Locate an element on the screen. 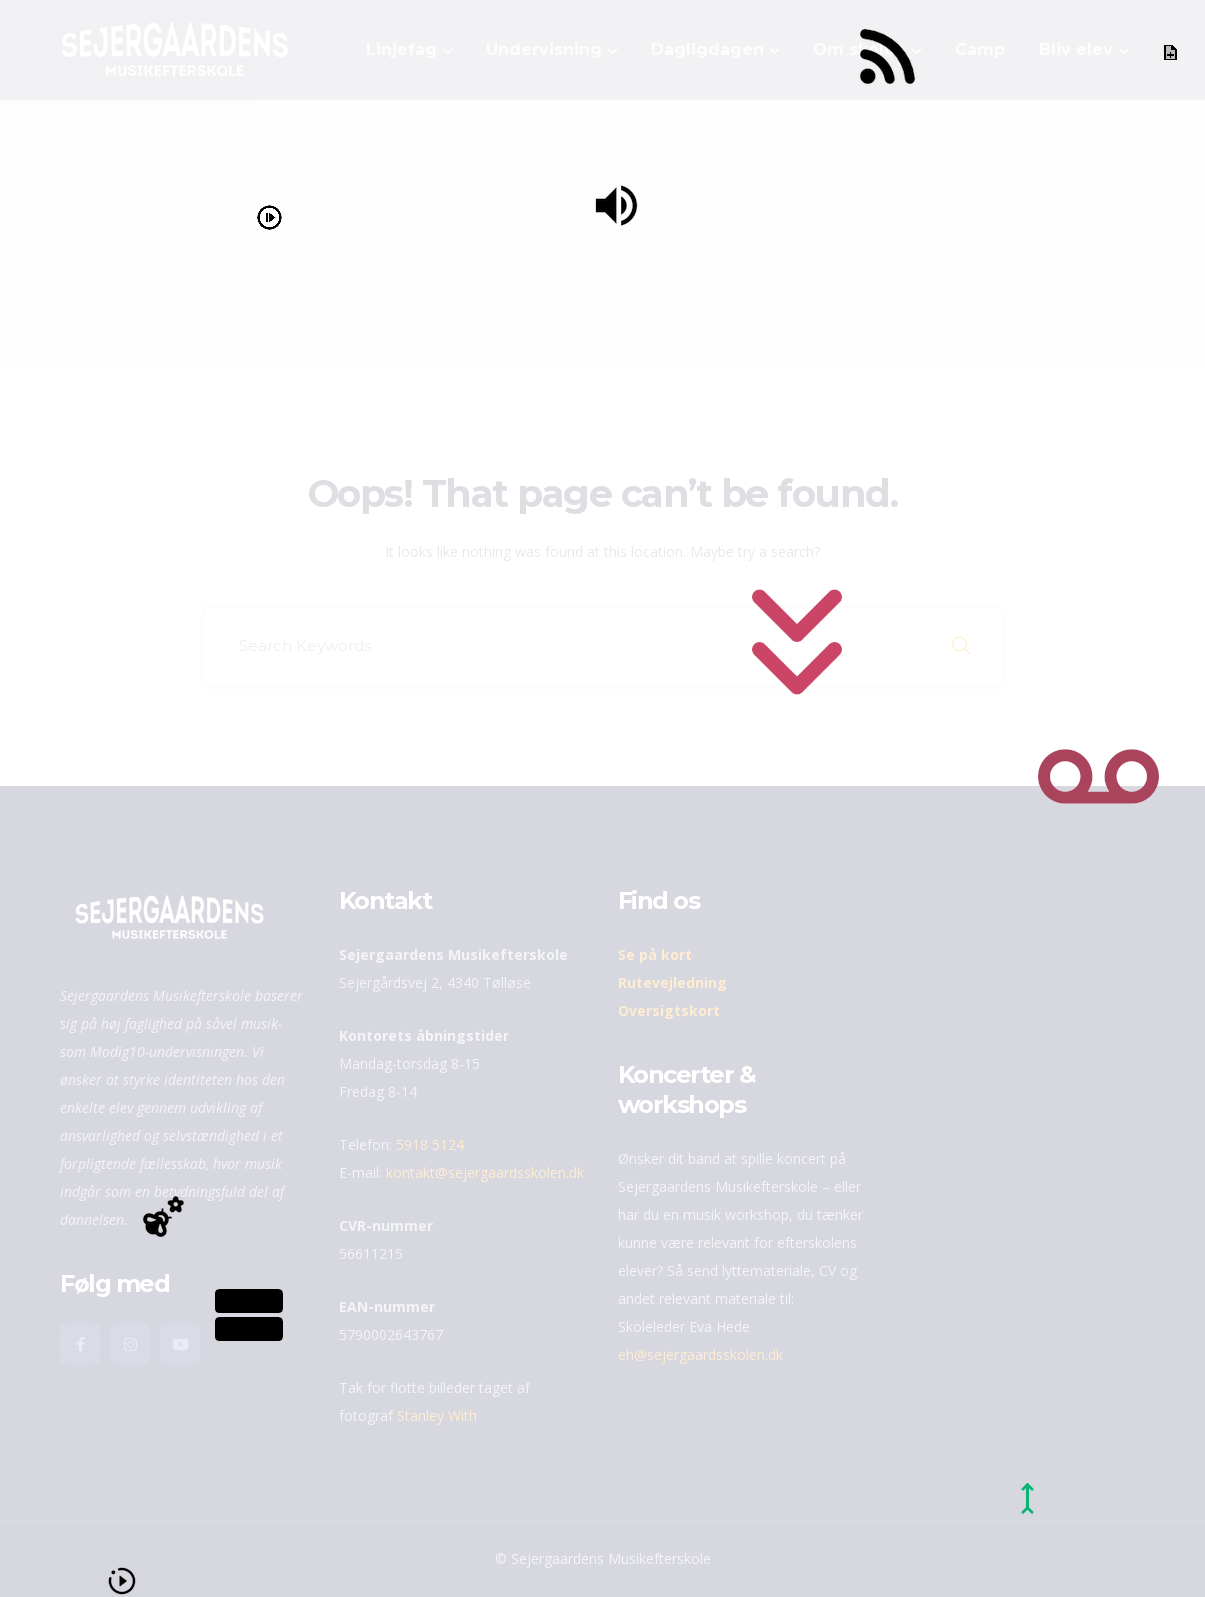 The image size is (1205, 1597). subscribe to RSS feed updates is located at coordinates (888, 55).